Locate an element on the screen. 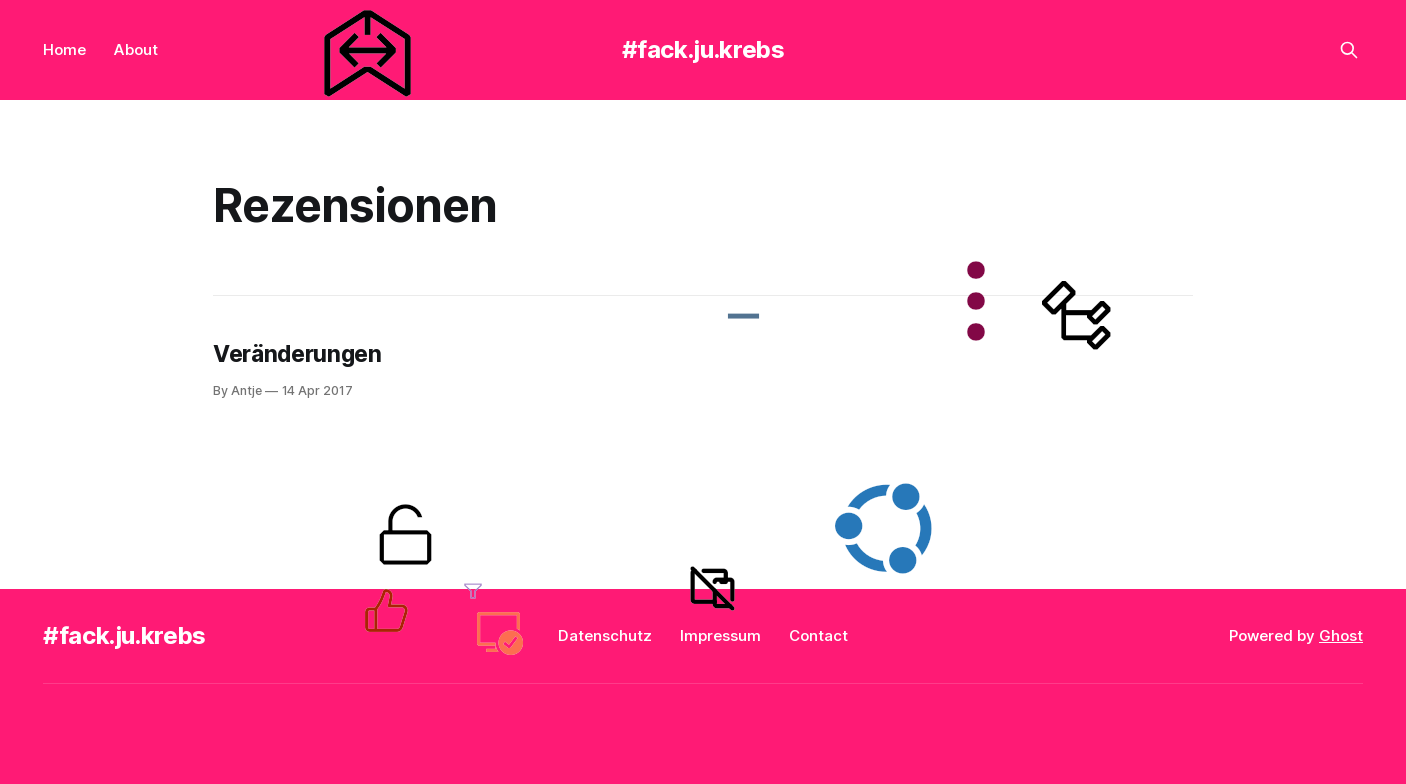 Image resolution: width=1406 pixels, height=784 pixels. like or approve content is located at coordinates (386, 610).